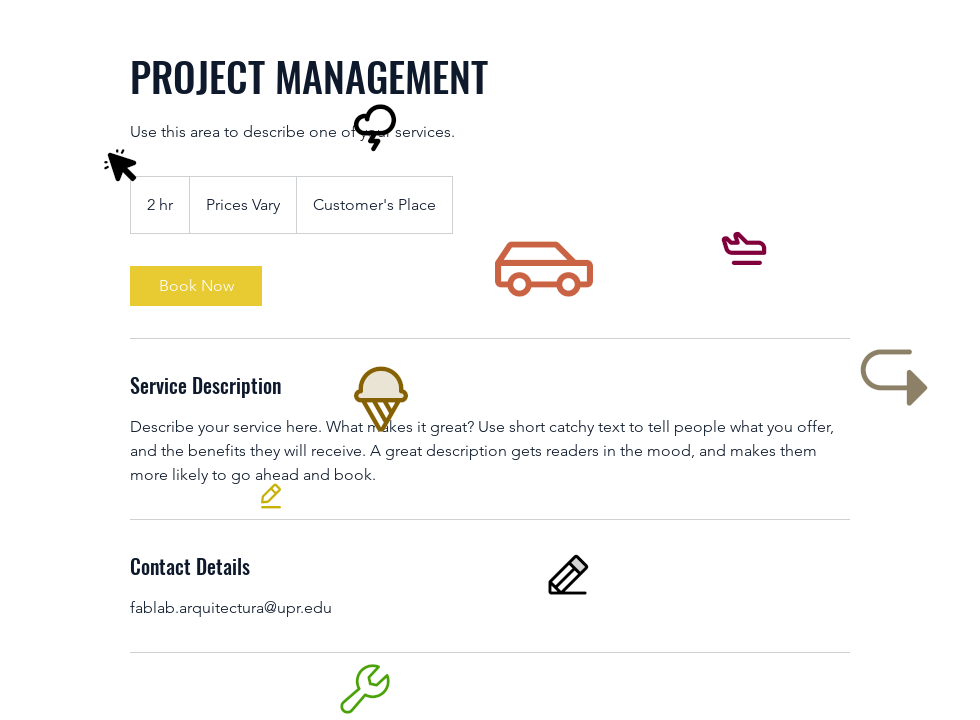 This screenshot has width=980, height=720. Describe the element at coordinates (122, 167) in the screenshot. I see `click or tap to interact` at that location.